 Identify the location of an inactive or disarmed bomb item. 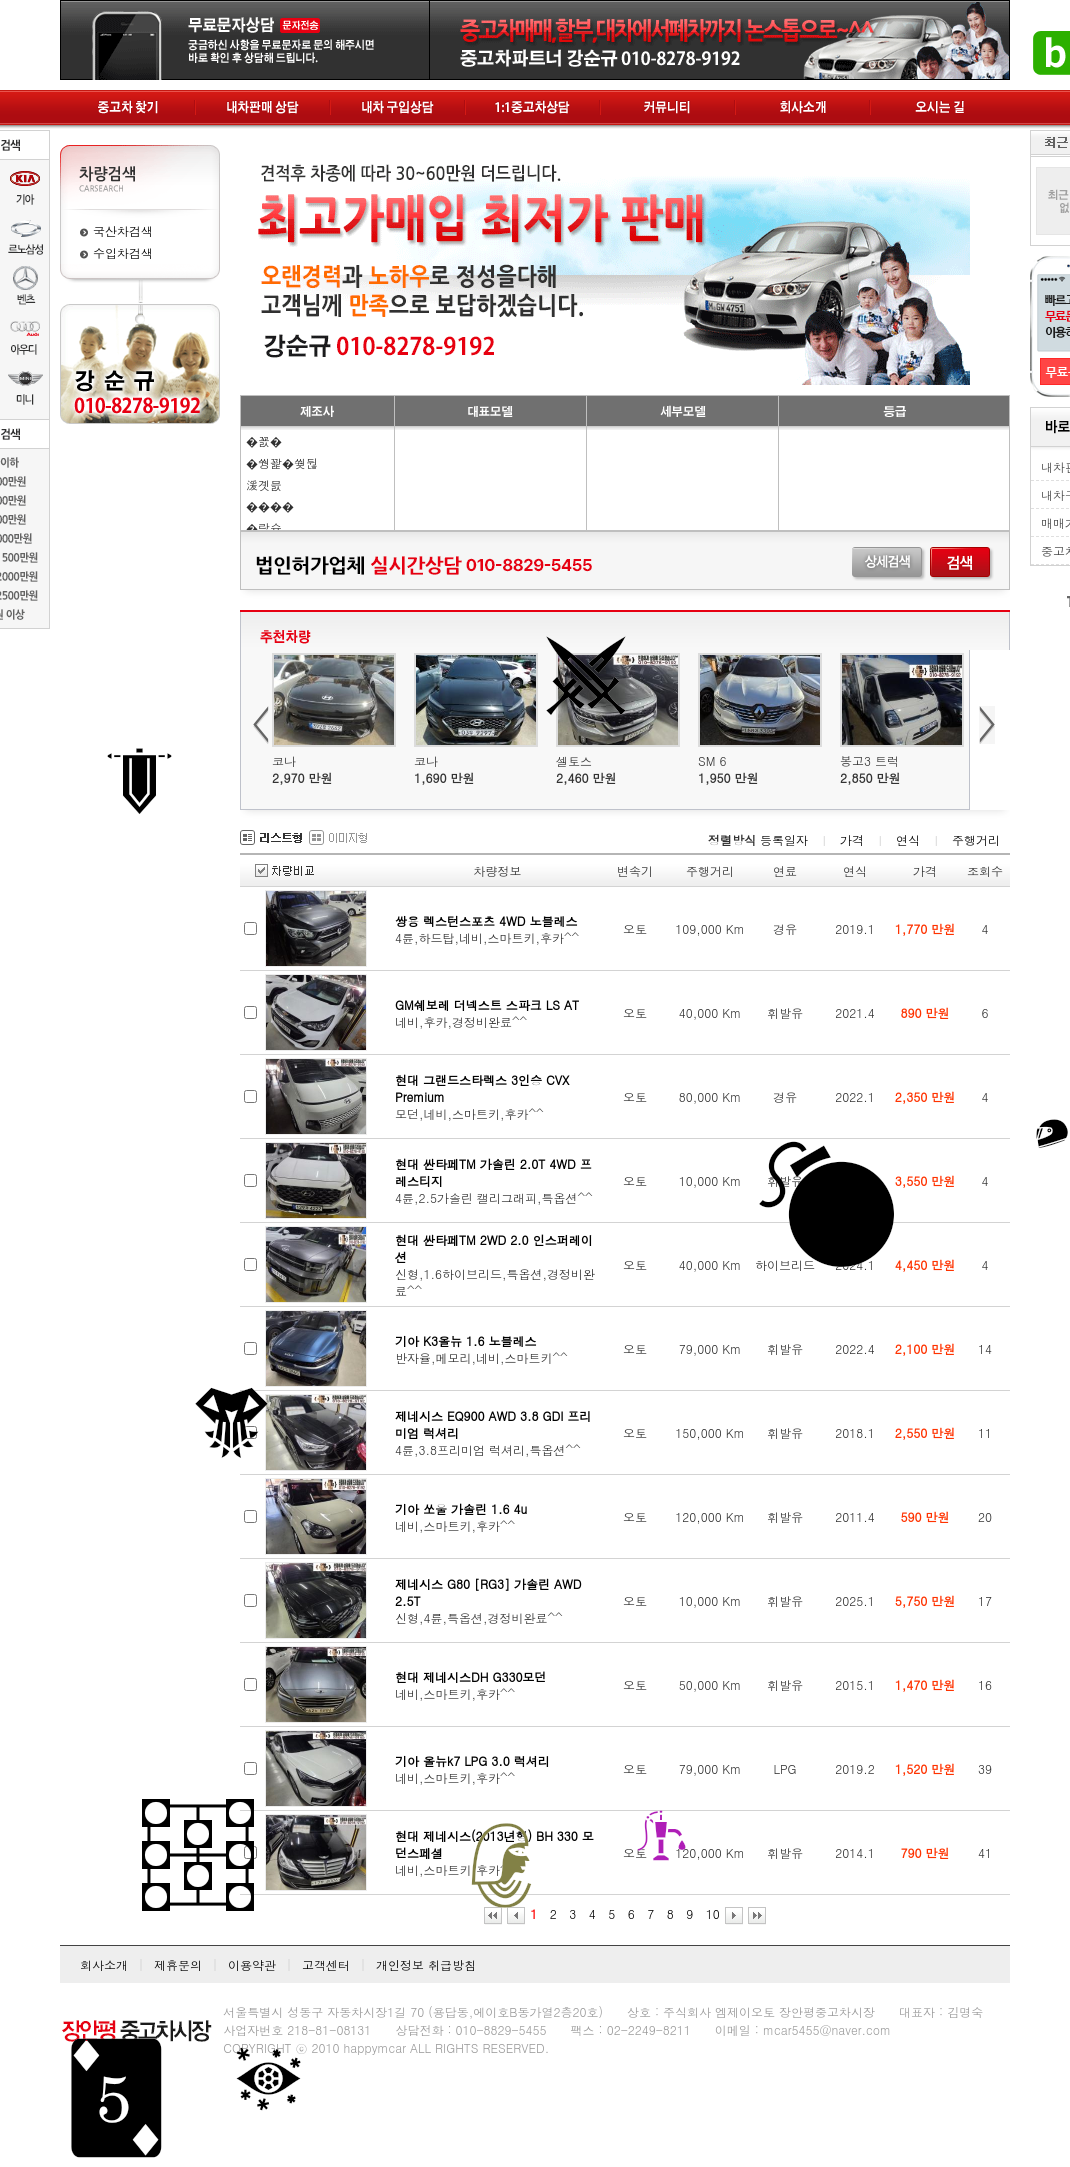
(827, 1203).